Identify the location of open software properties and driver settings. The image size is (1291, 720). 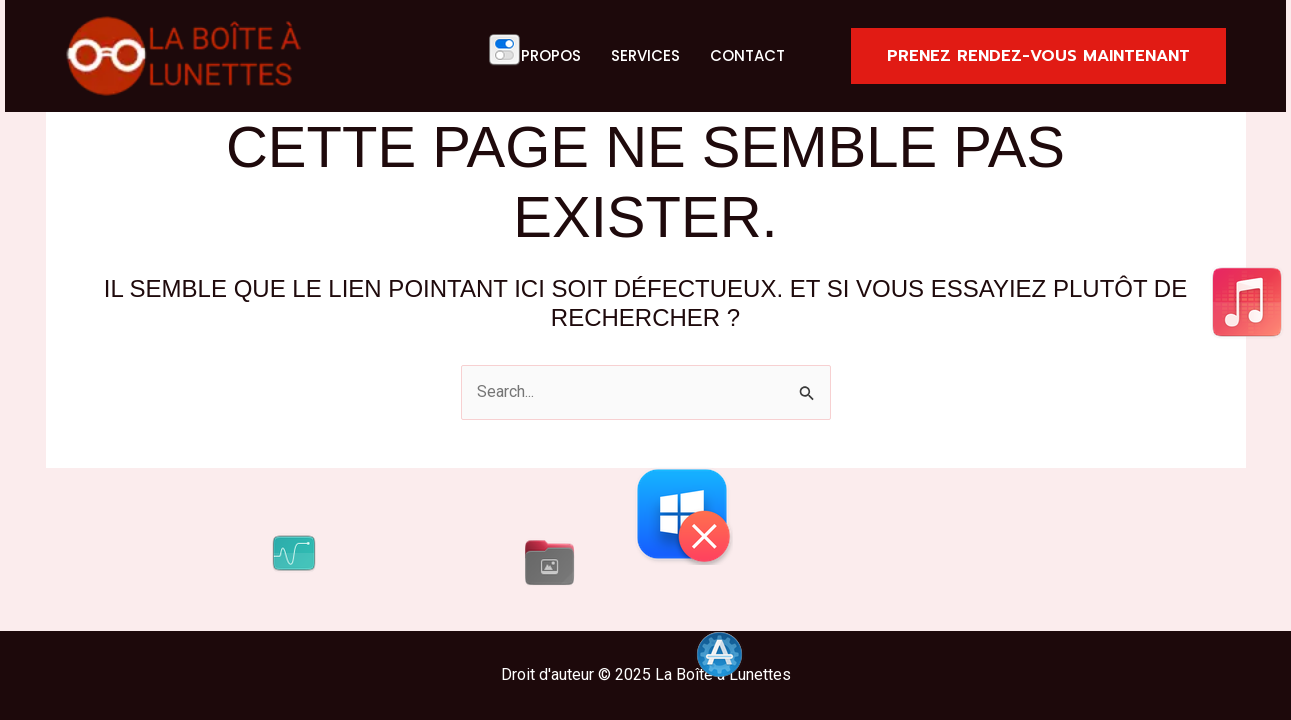
(719, 654).